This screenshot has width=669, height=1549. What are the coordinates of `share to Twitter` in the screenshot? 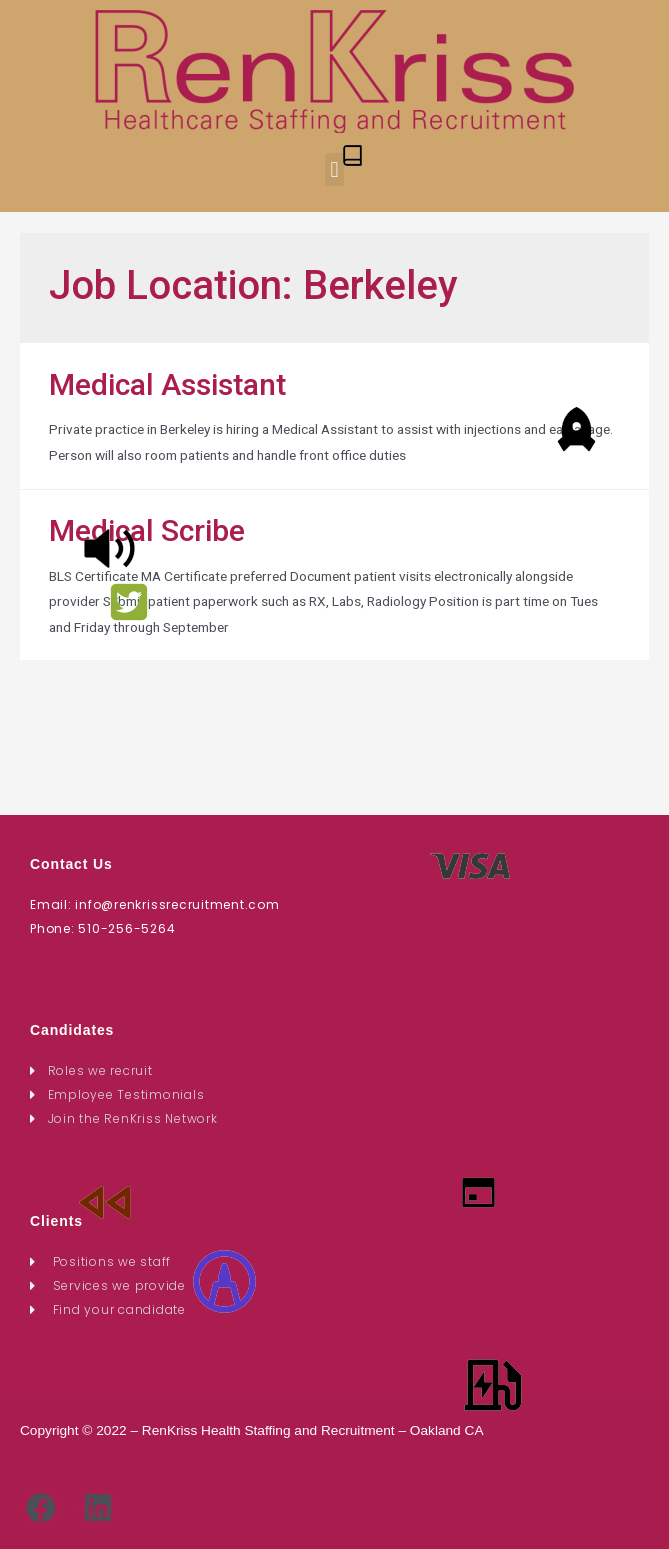 It's located at (129, 602).